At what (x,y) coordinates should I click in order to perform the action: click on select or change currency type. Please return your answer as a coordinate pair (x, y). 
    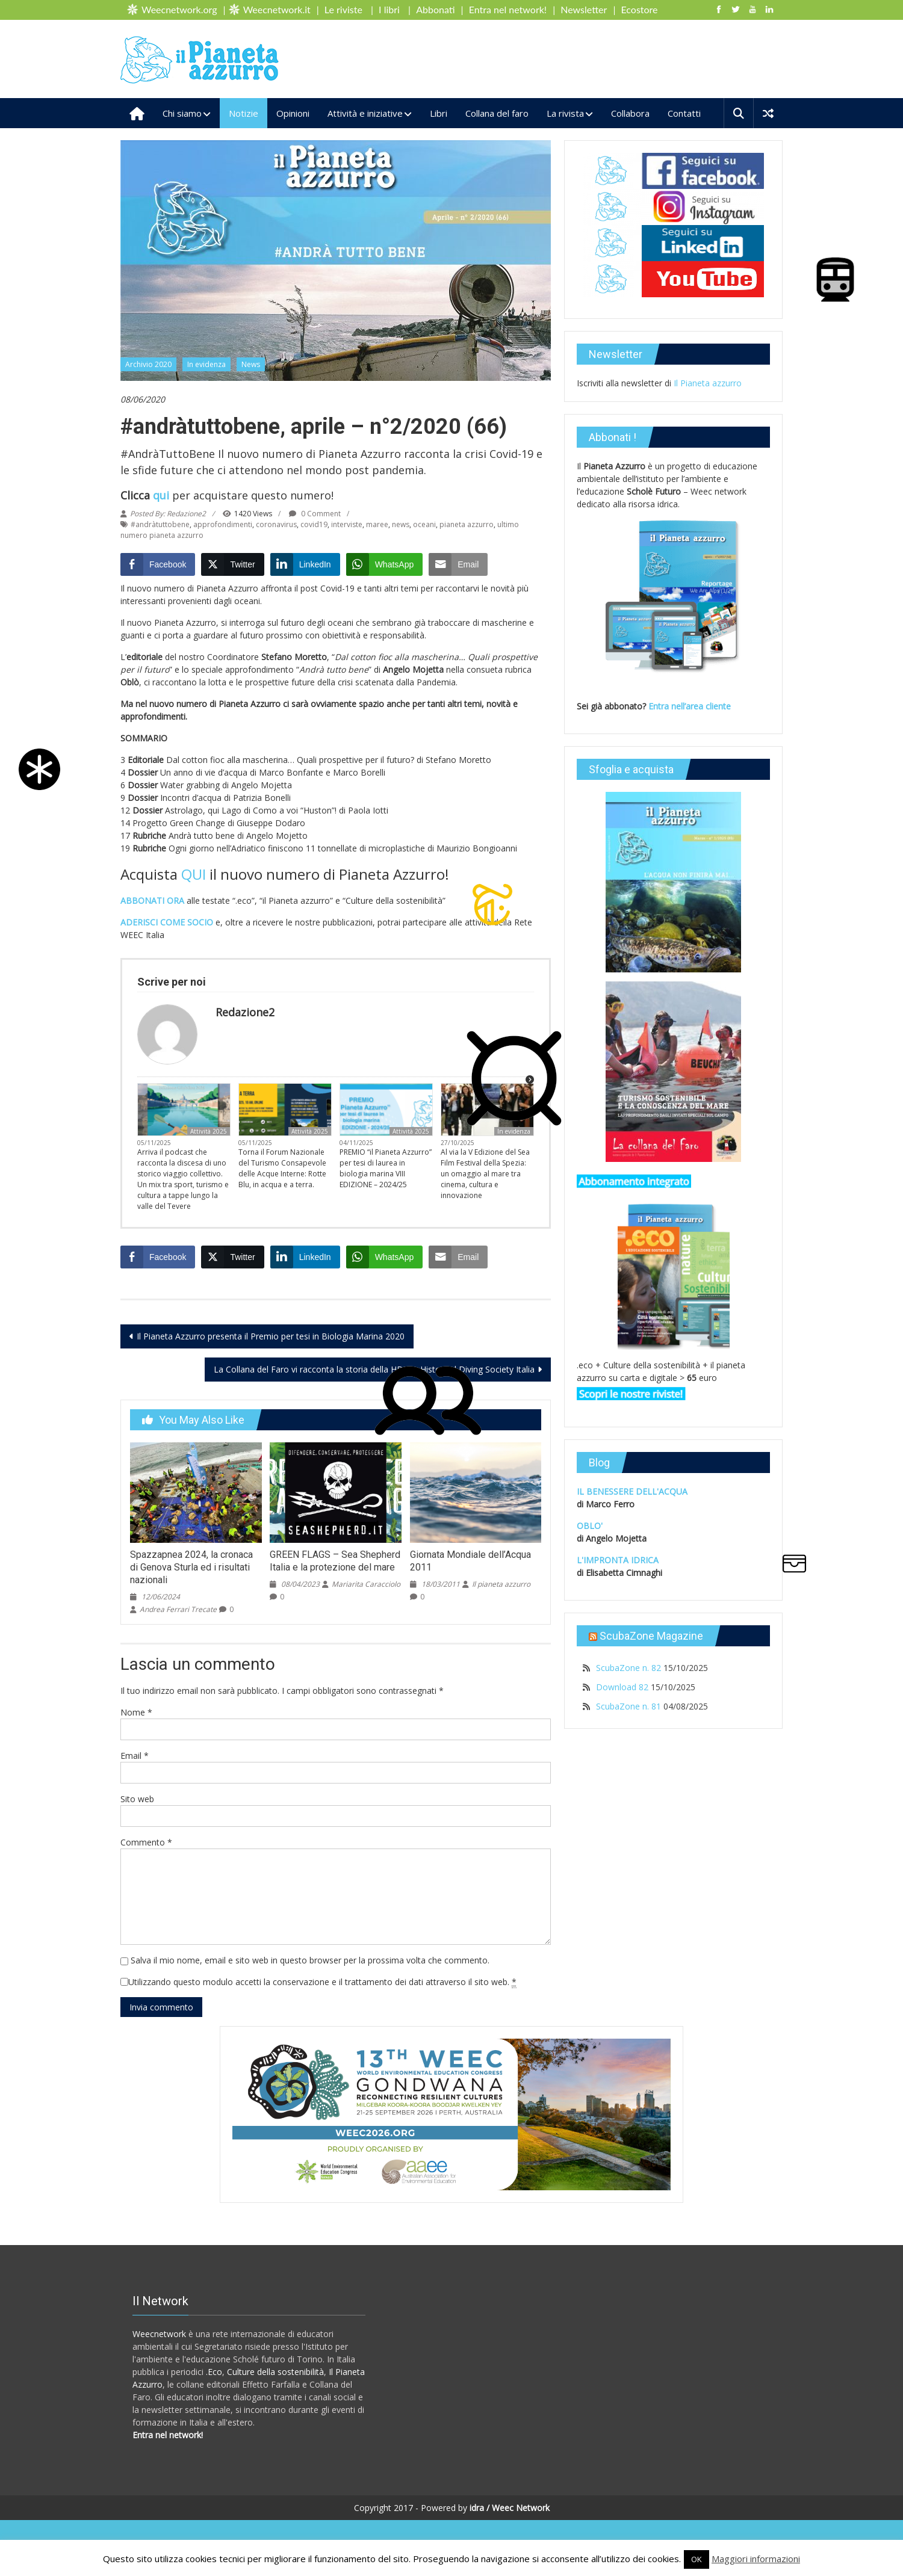
    Looking at the image, I should click on (514, 1078).